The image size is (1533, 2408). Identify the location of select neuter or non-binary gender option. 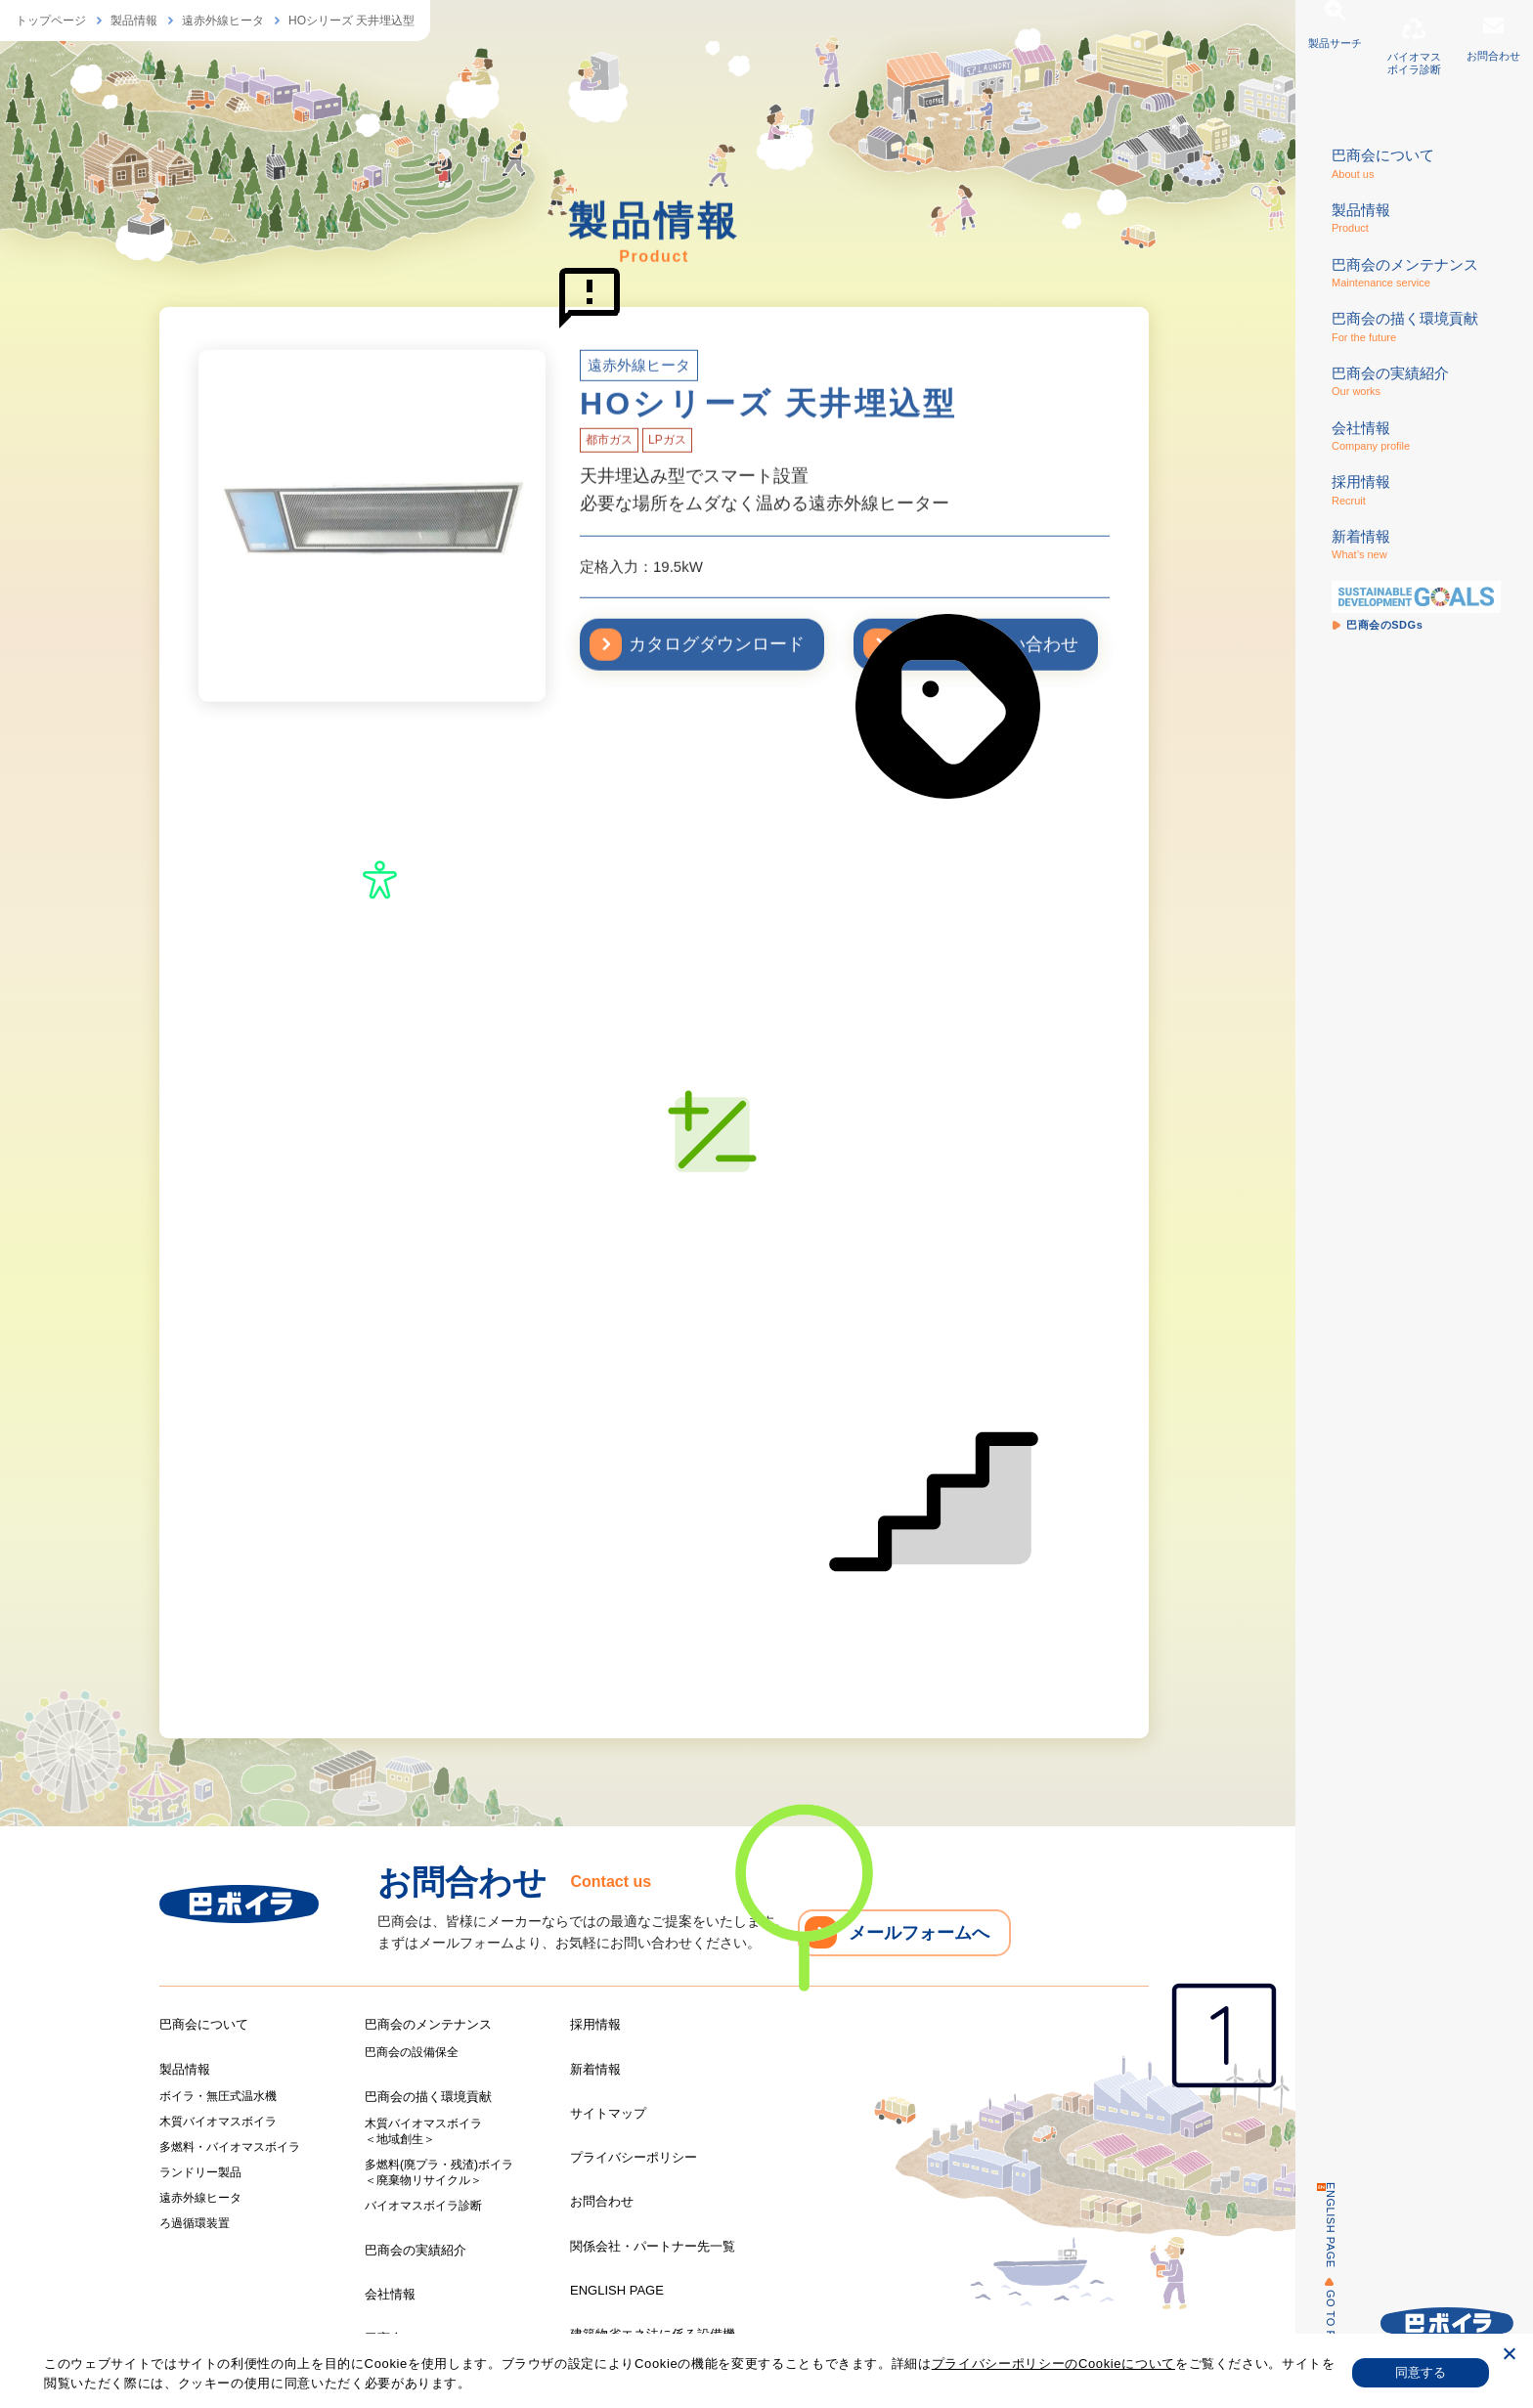
(804, 1894).